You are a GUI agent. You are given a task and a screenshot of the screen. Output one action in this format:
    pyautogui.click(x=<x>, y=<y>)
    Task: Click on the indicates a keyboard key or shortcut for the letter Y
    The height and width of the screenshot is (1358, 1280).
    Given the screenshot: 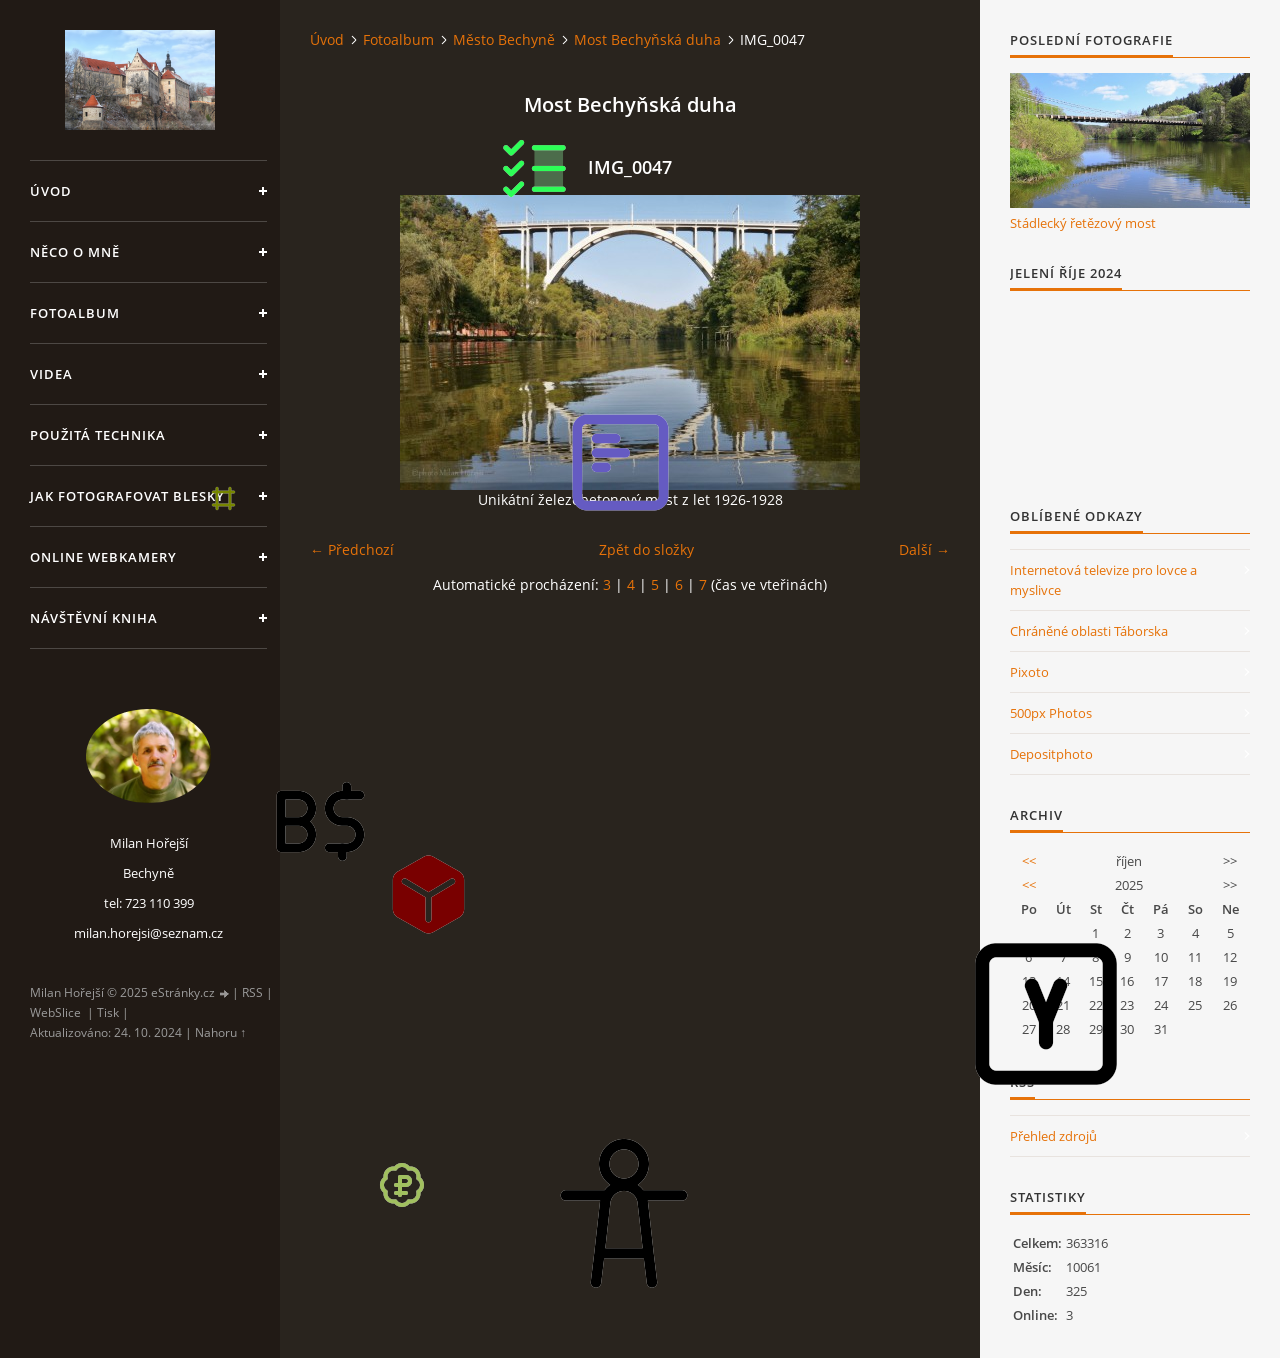 What is the action you would take?
    pyautogui.click(x=1046, y=1014)
    